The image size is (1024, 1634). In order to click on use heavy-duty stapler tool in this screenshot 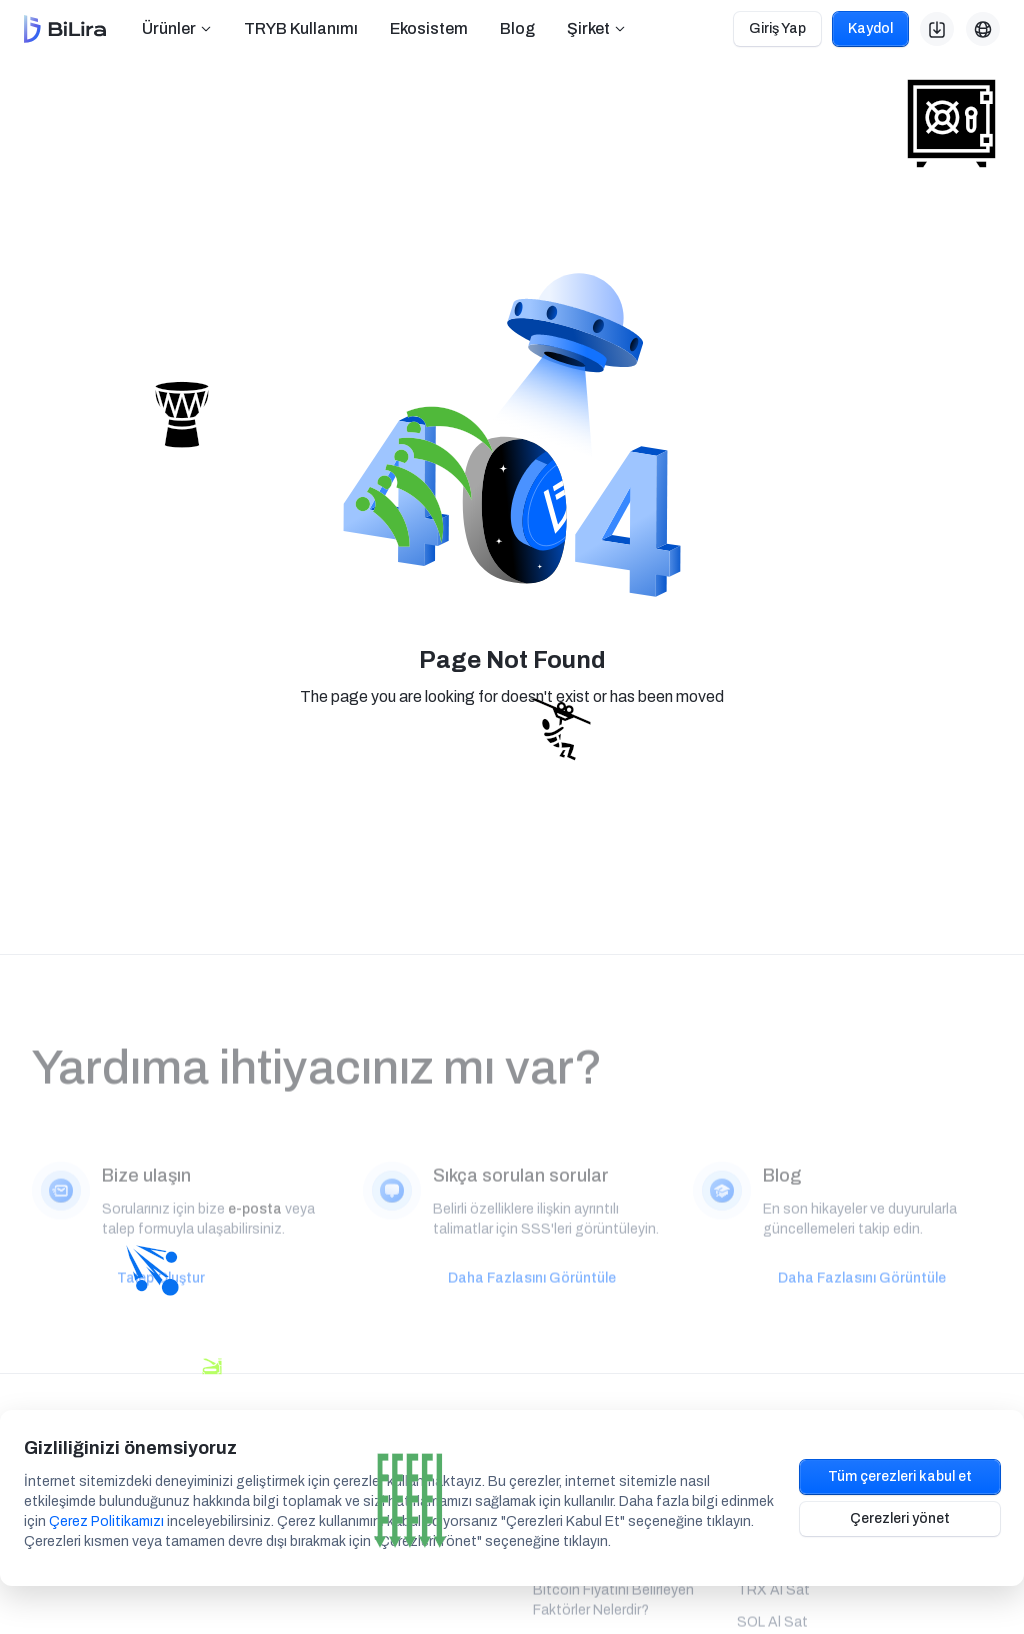, I will do `click(212, 1366)`.